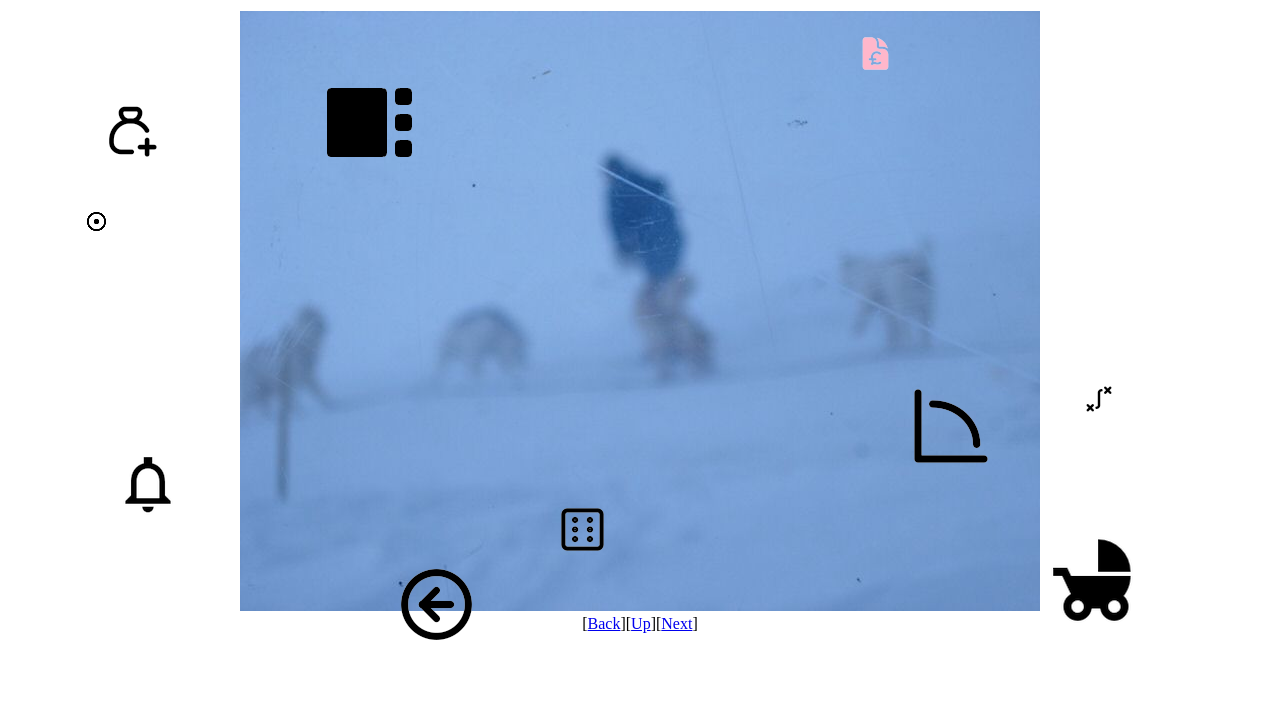 The height and width of the screenshot is (720, 1280). What do you see at coordinates (148, 484) in the screenshot?
I see `view notifications` at bounding box center [148, 484].